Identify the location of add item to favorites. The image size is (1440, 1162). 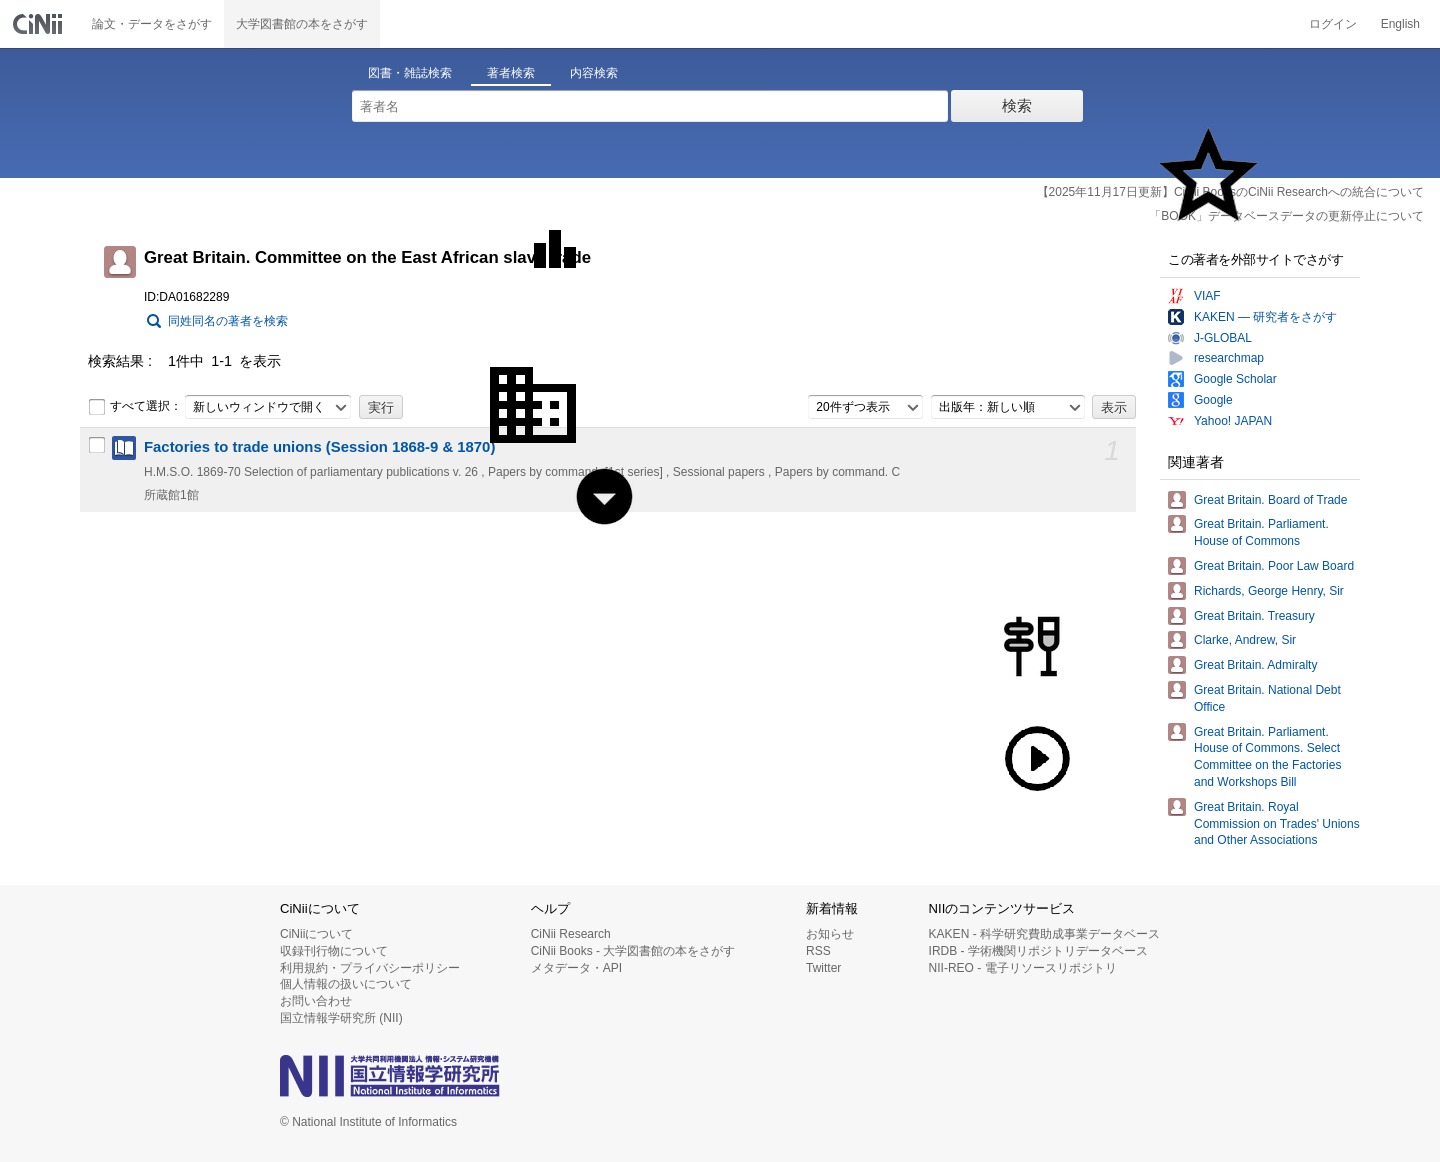
(1208, 176).